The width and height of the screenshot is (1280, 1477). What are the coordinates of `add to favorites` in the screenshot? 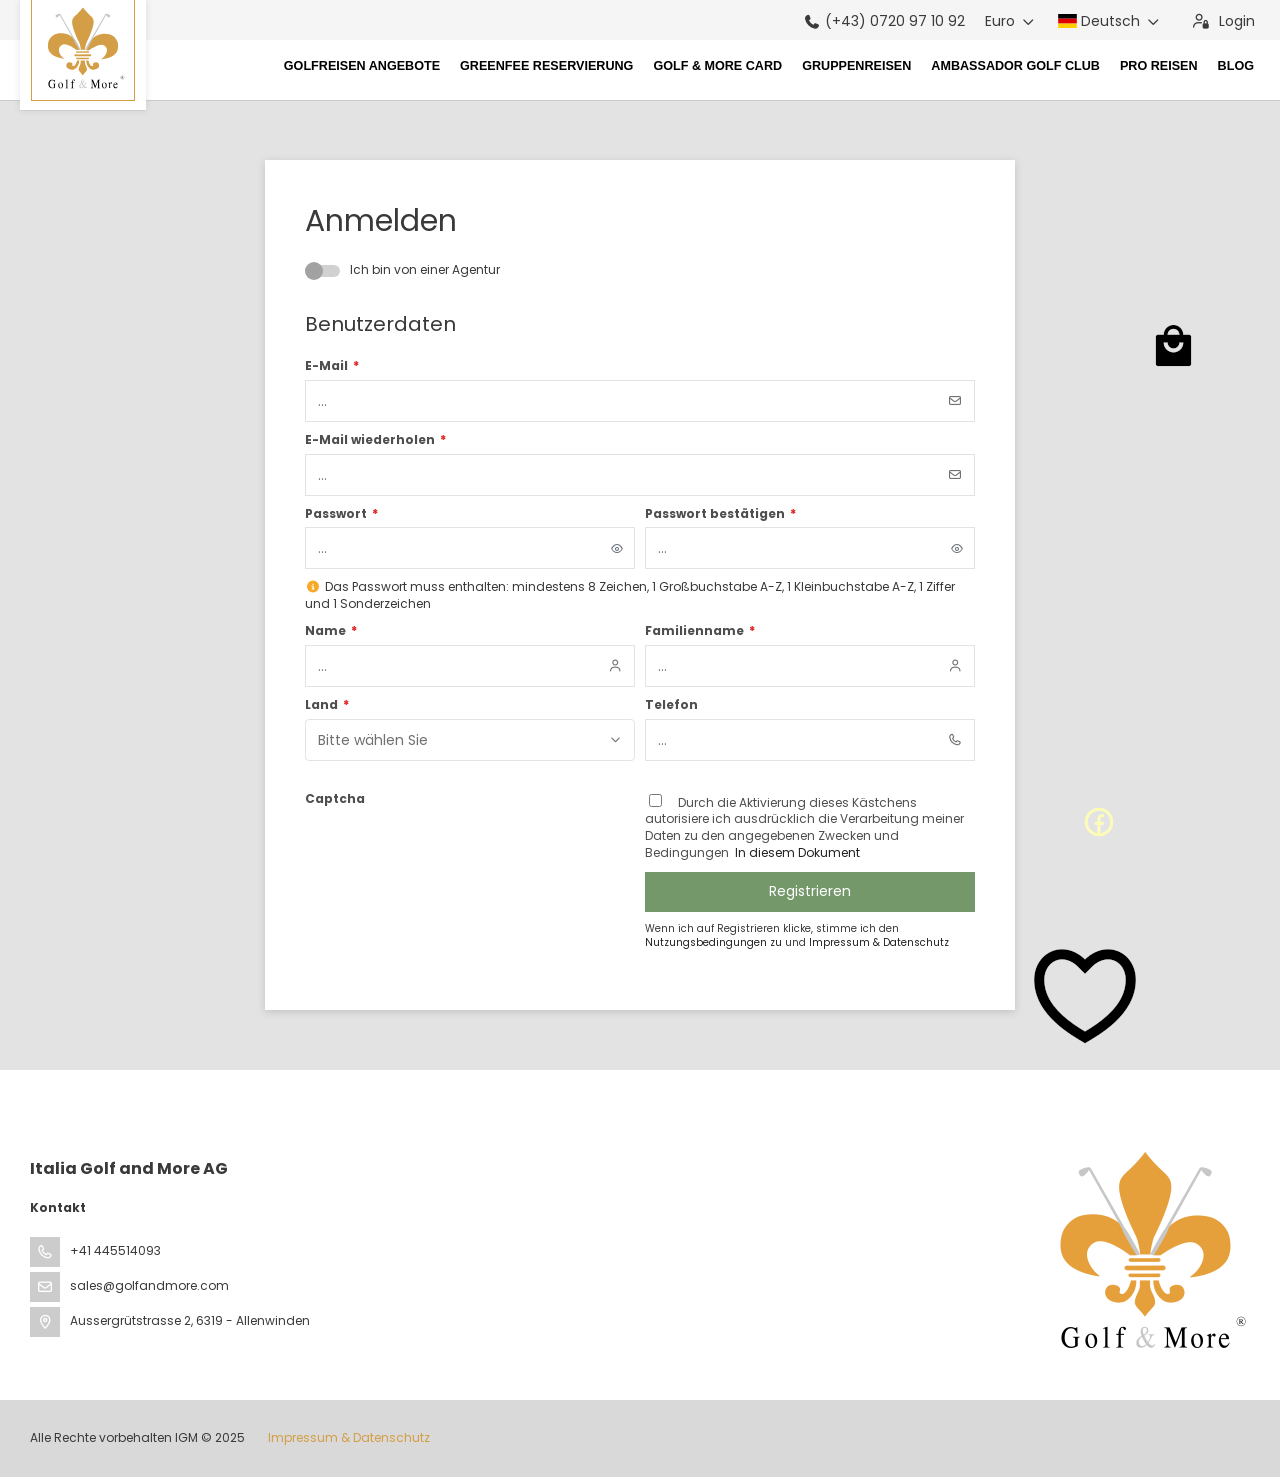 It's located at (1085, 995).